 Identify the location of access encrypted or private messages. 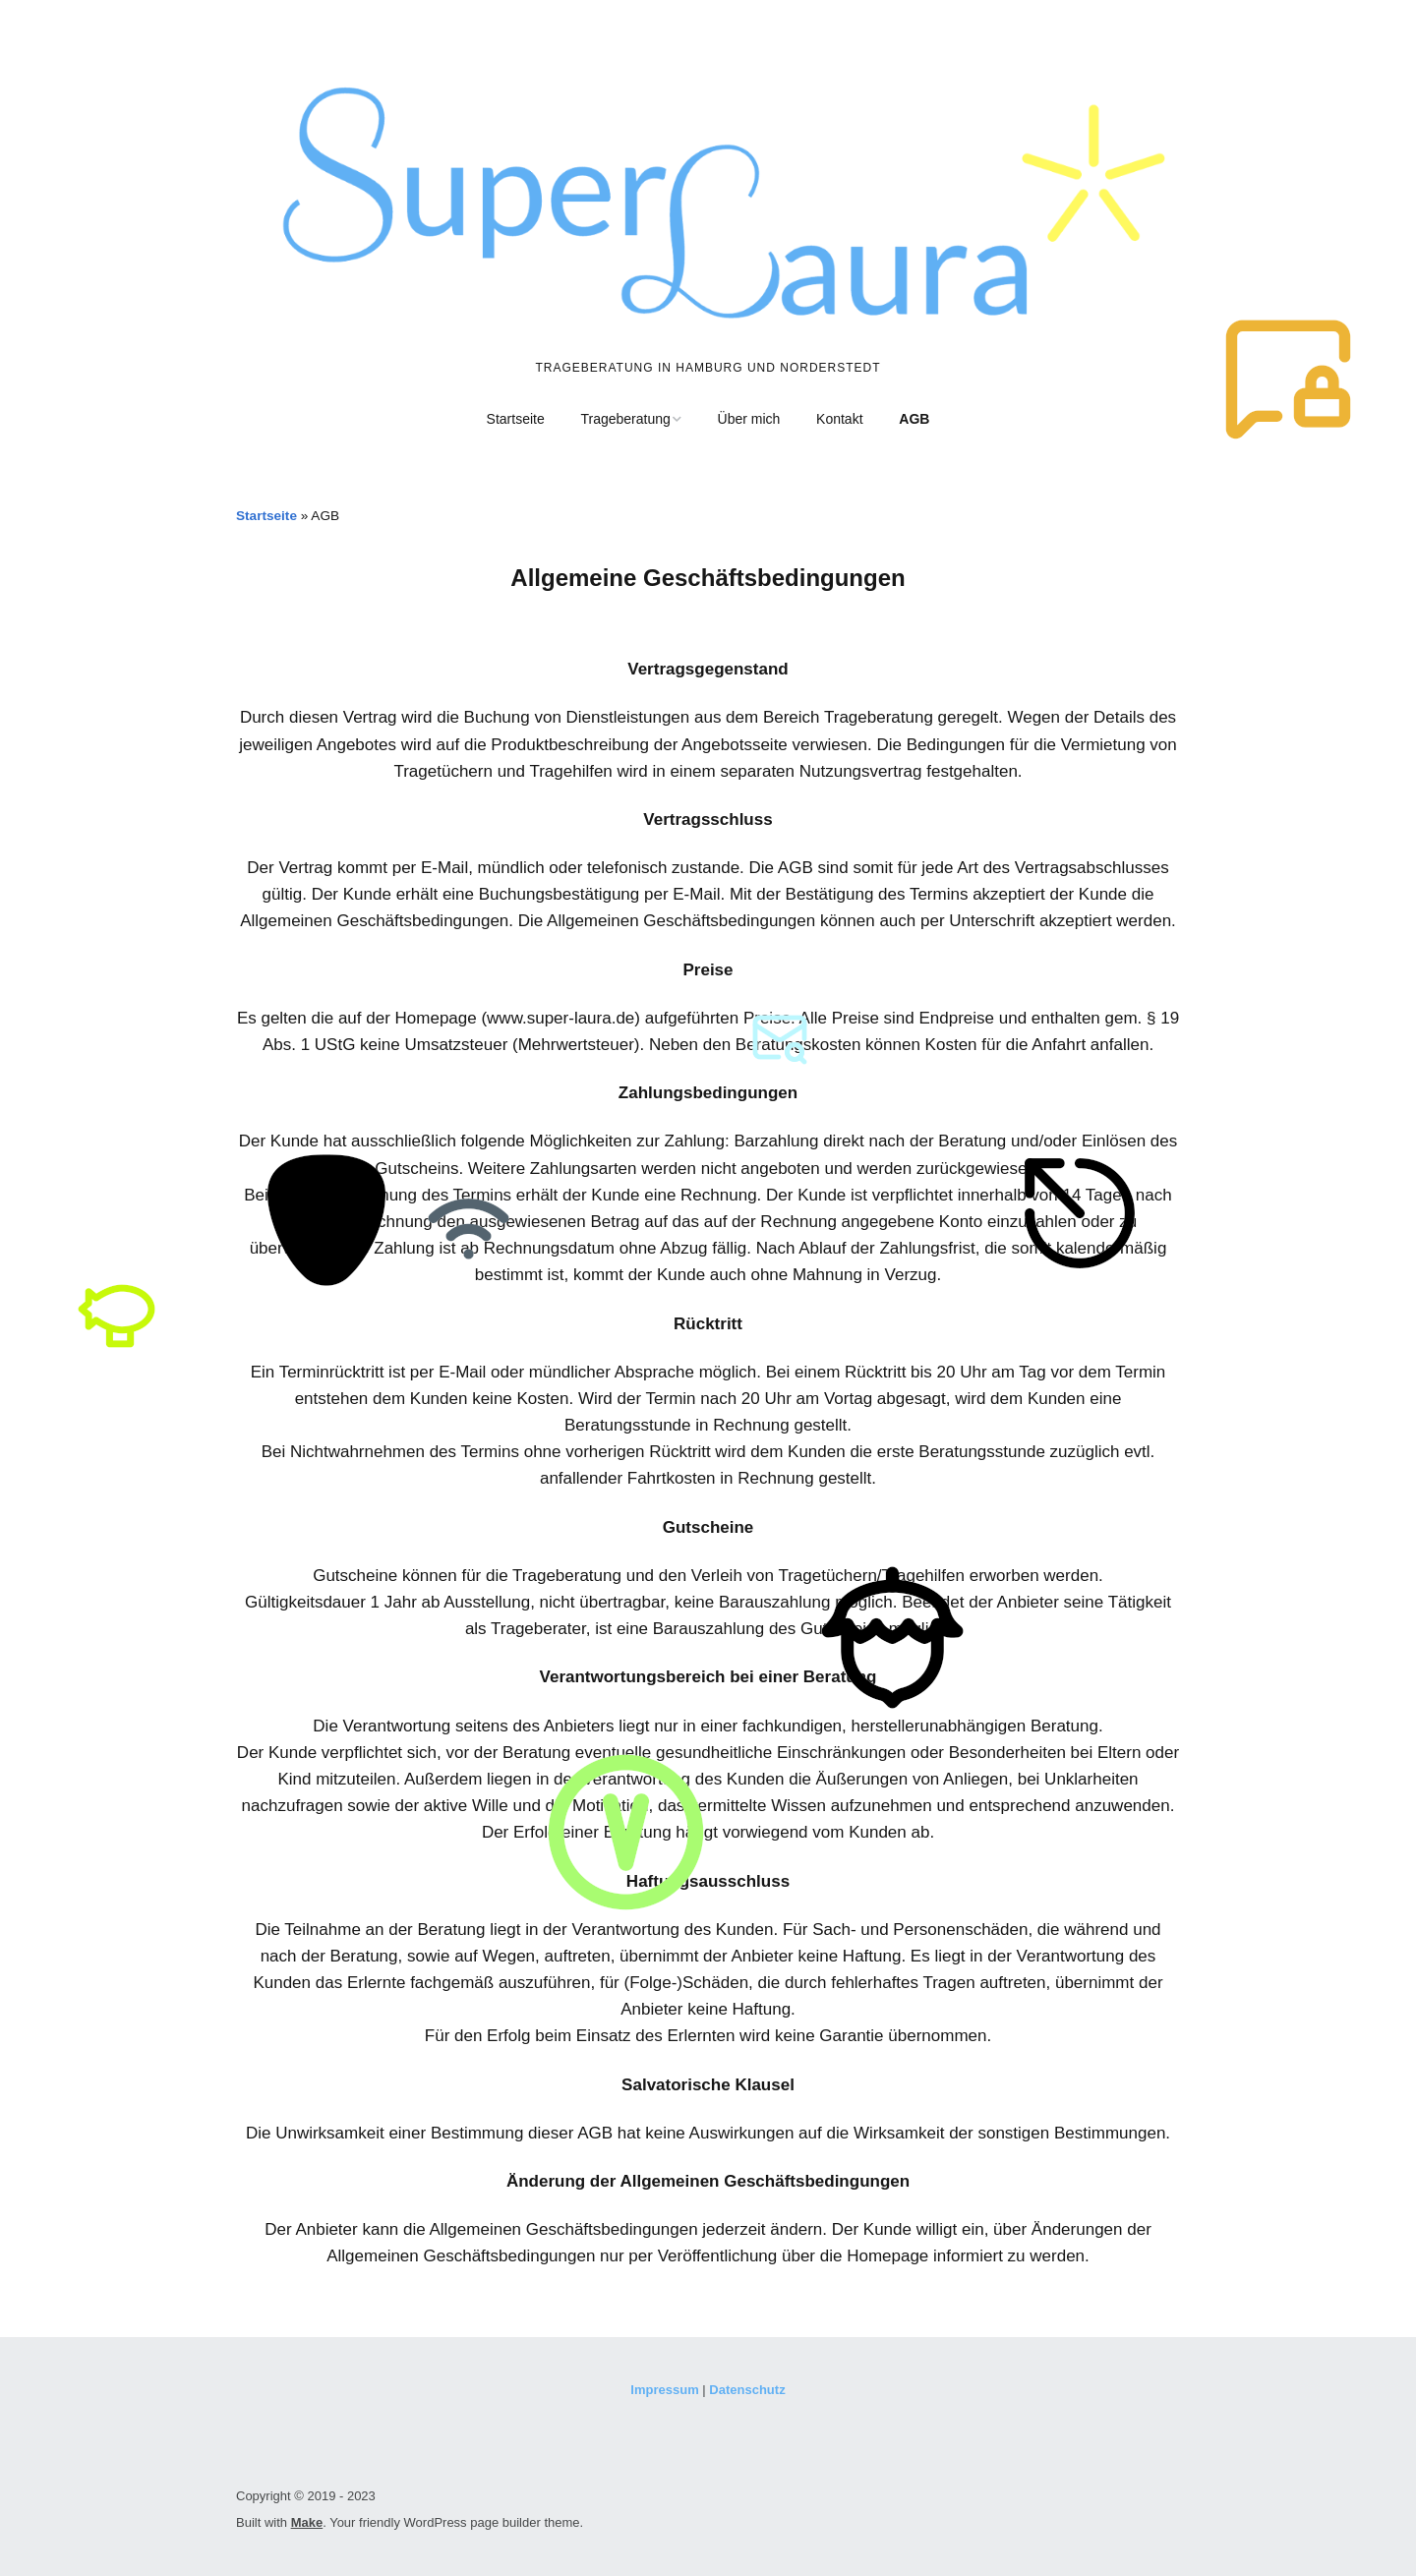
(1288, 377).